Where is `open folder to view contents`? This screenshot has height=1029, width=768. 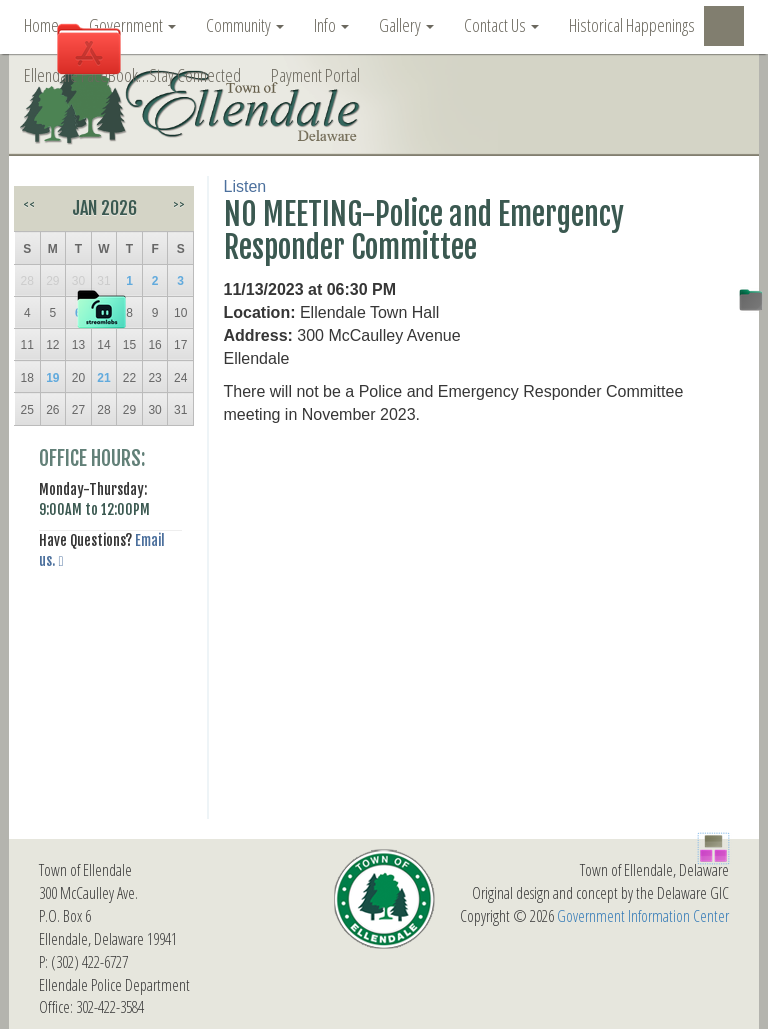 open folder to view contents is located at coordinates (751, 300).